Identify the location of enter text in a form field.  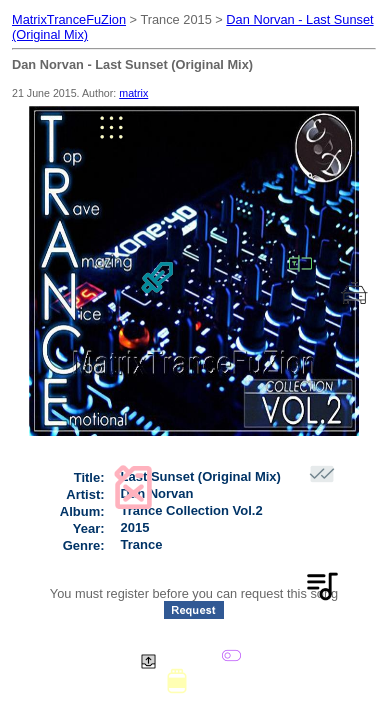
(300, 263).